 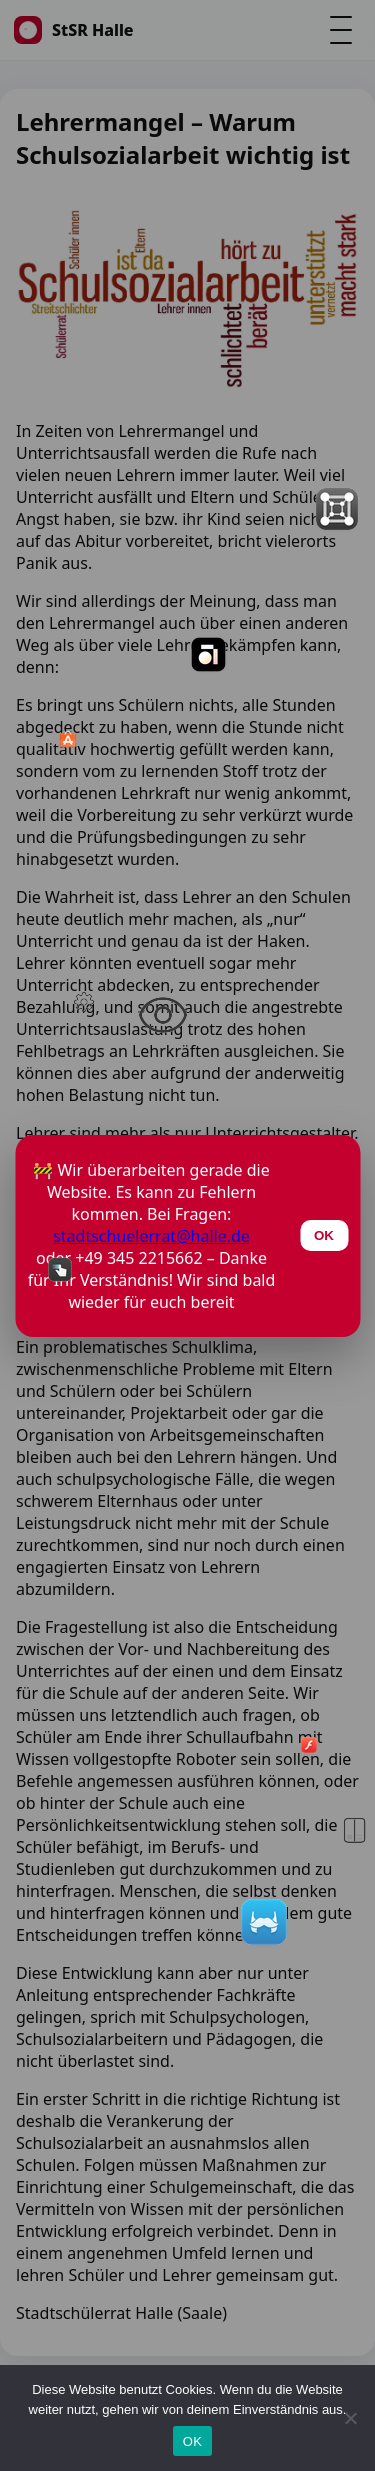 What do you see at coordinates (337, 509) in the screenshot?
I see `open gnome boxes virtual machine manager` at bounding box center [337, 509].